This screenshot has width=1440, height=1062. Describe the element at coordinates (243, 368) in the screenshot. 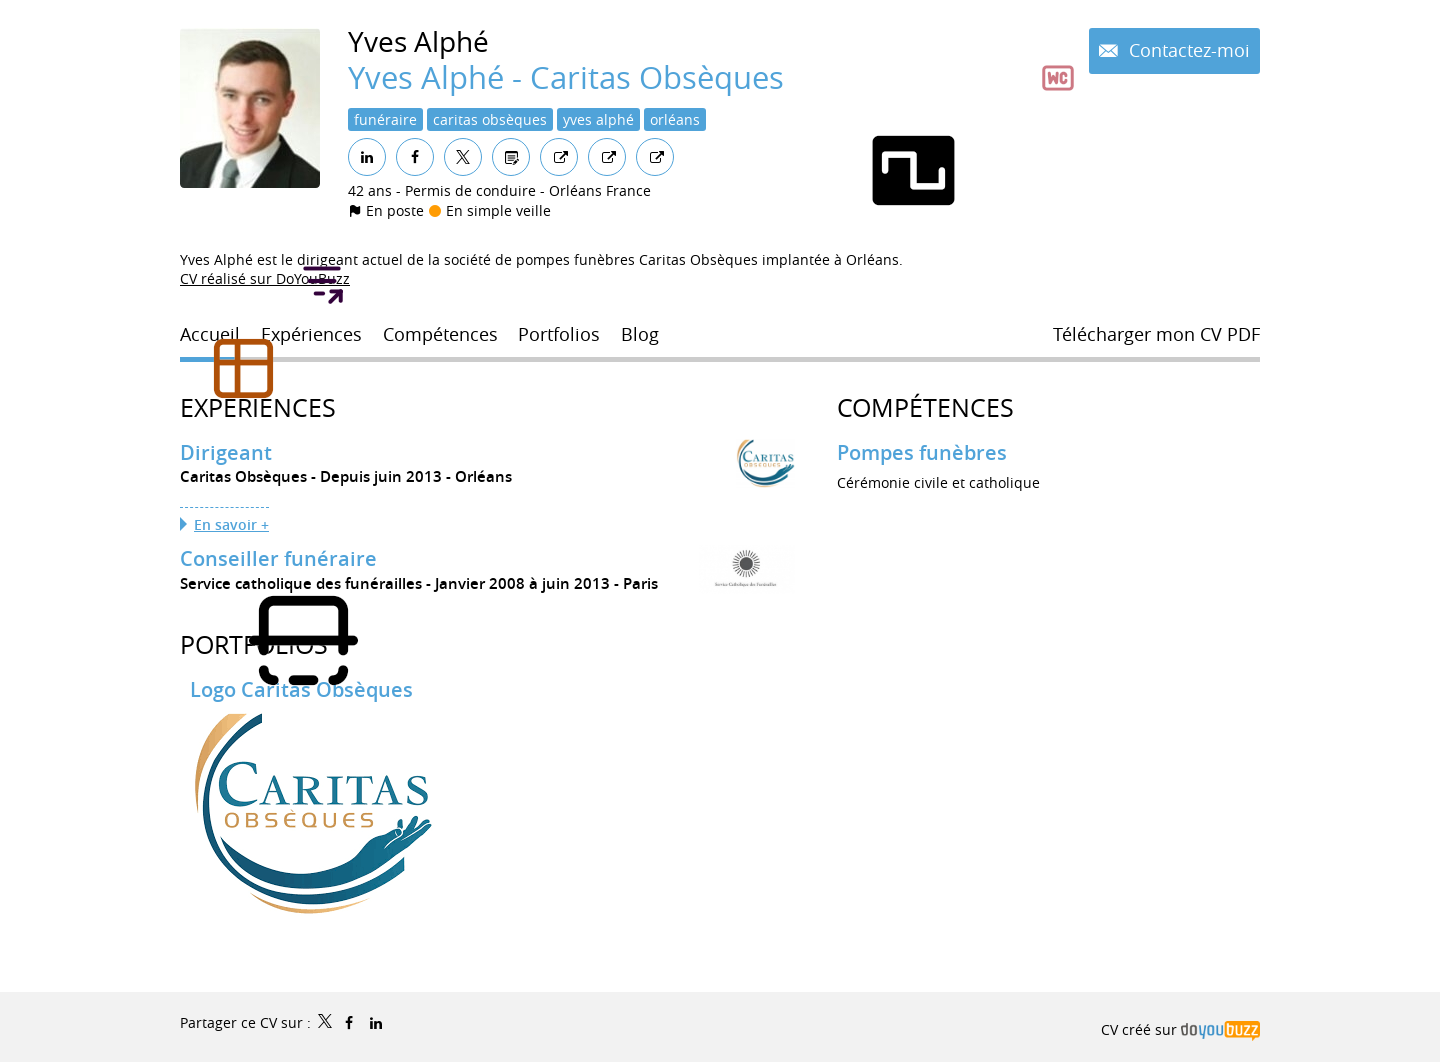

I see `insert a table with customizable borders` at that location.